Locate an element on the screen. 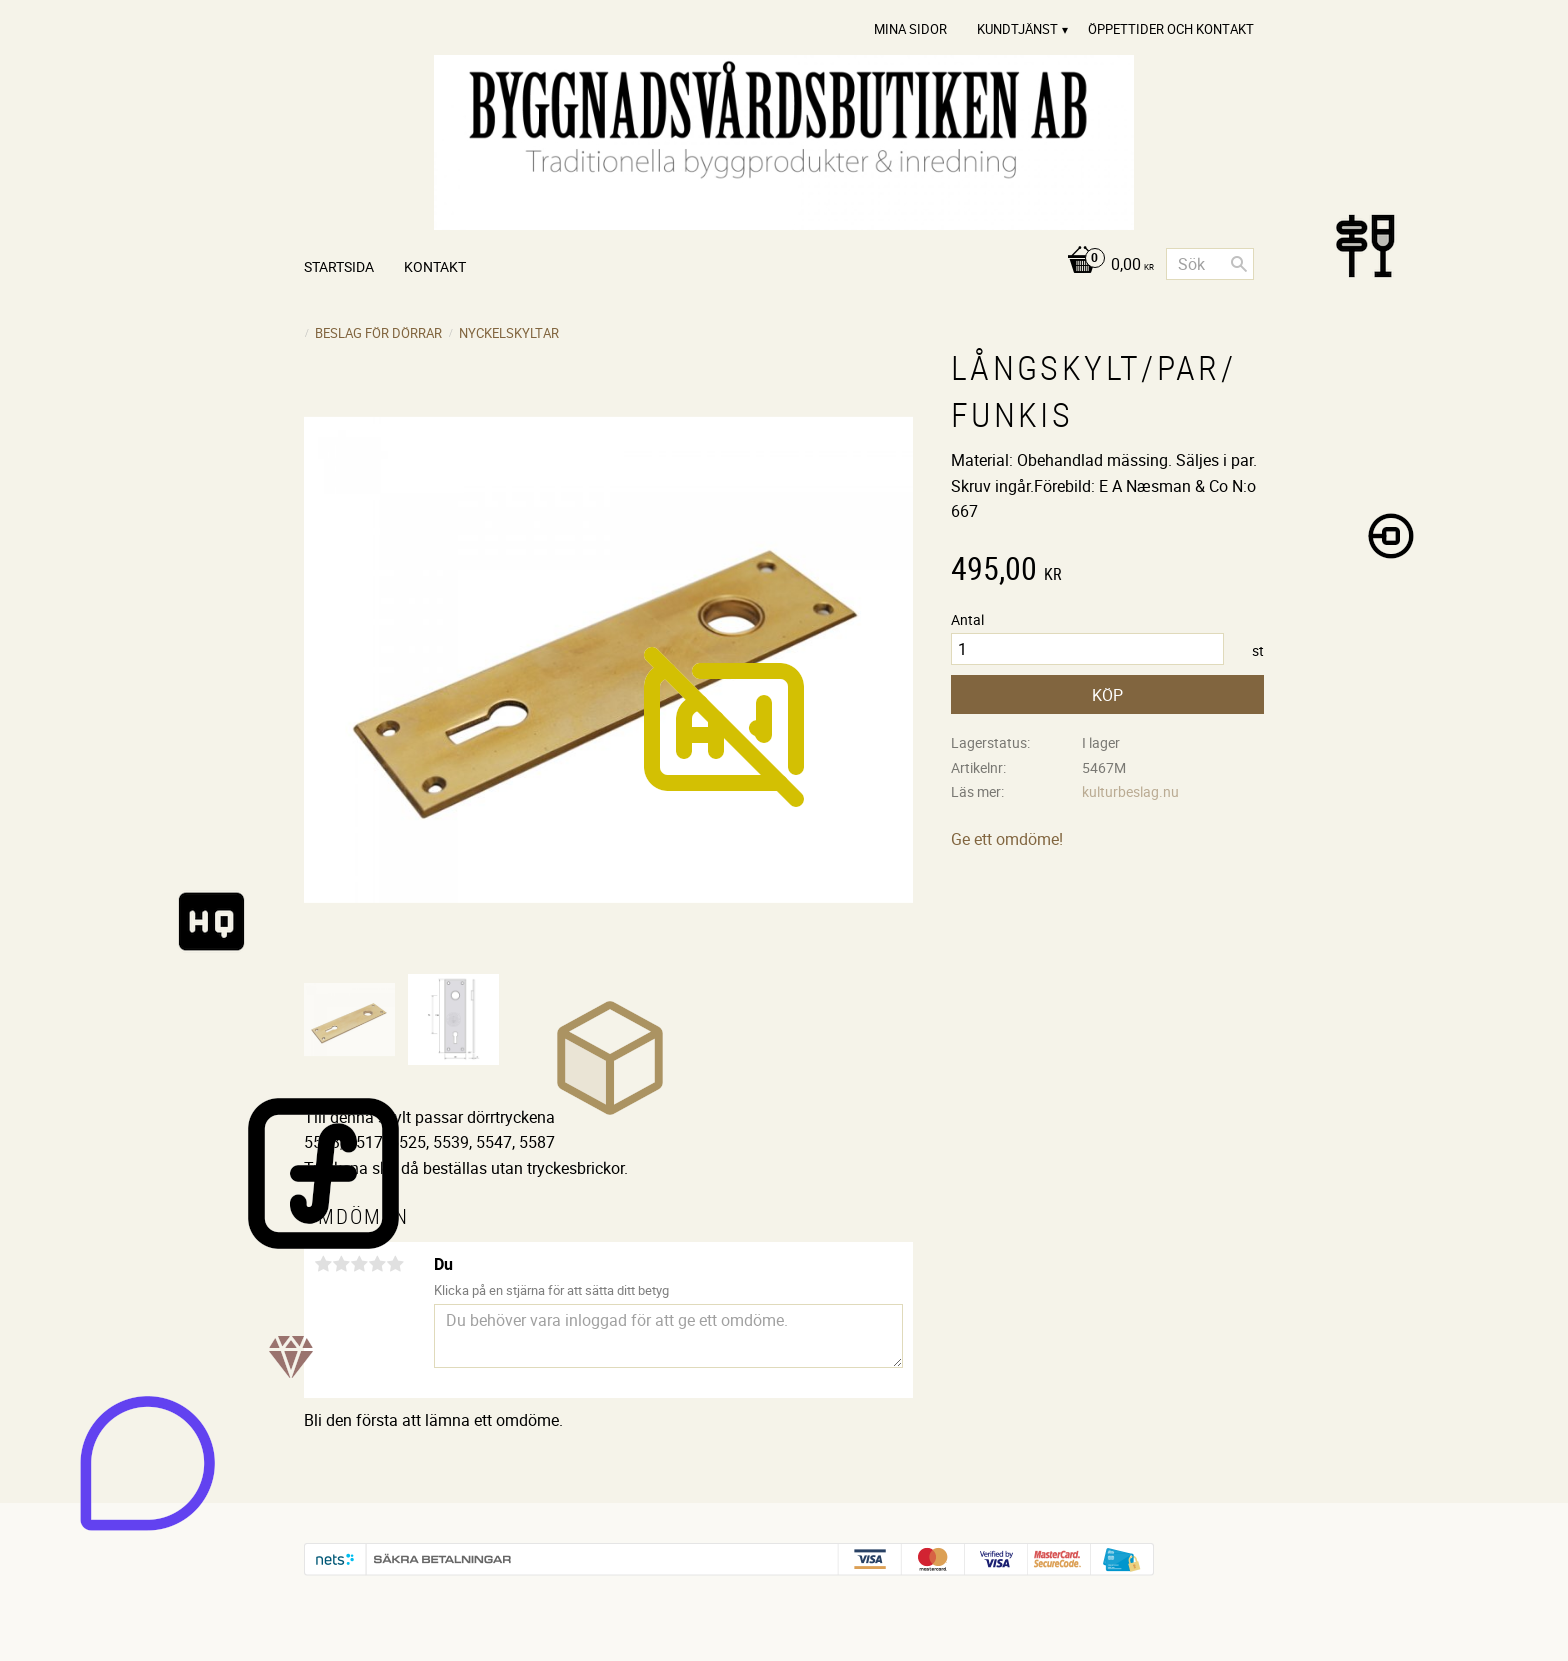 The height and width of the screenshot is (1661, 1568). disable advertisements is located at coordinates (724, 727).